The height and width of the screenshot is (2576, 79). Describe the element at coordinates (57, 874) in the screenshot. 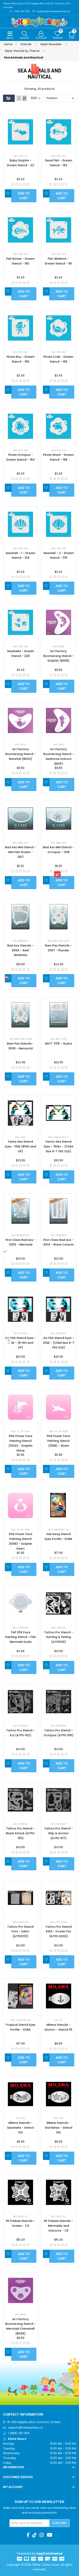

I see `open dconf editor application` at that location.